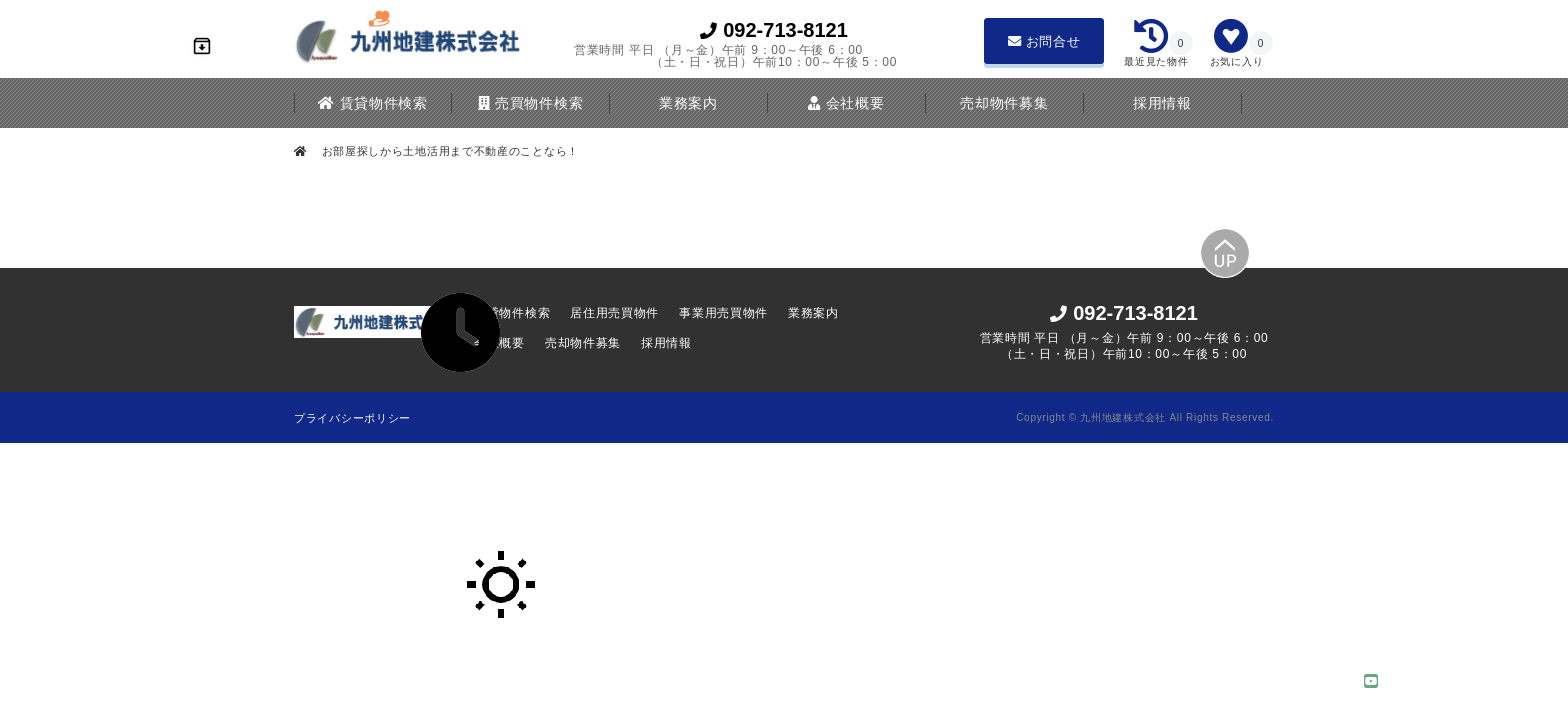 This screenshot has width=1568, height=720. I want to click on archive this item, so click(202, 46).